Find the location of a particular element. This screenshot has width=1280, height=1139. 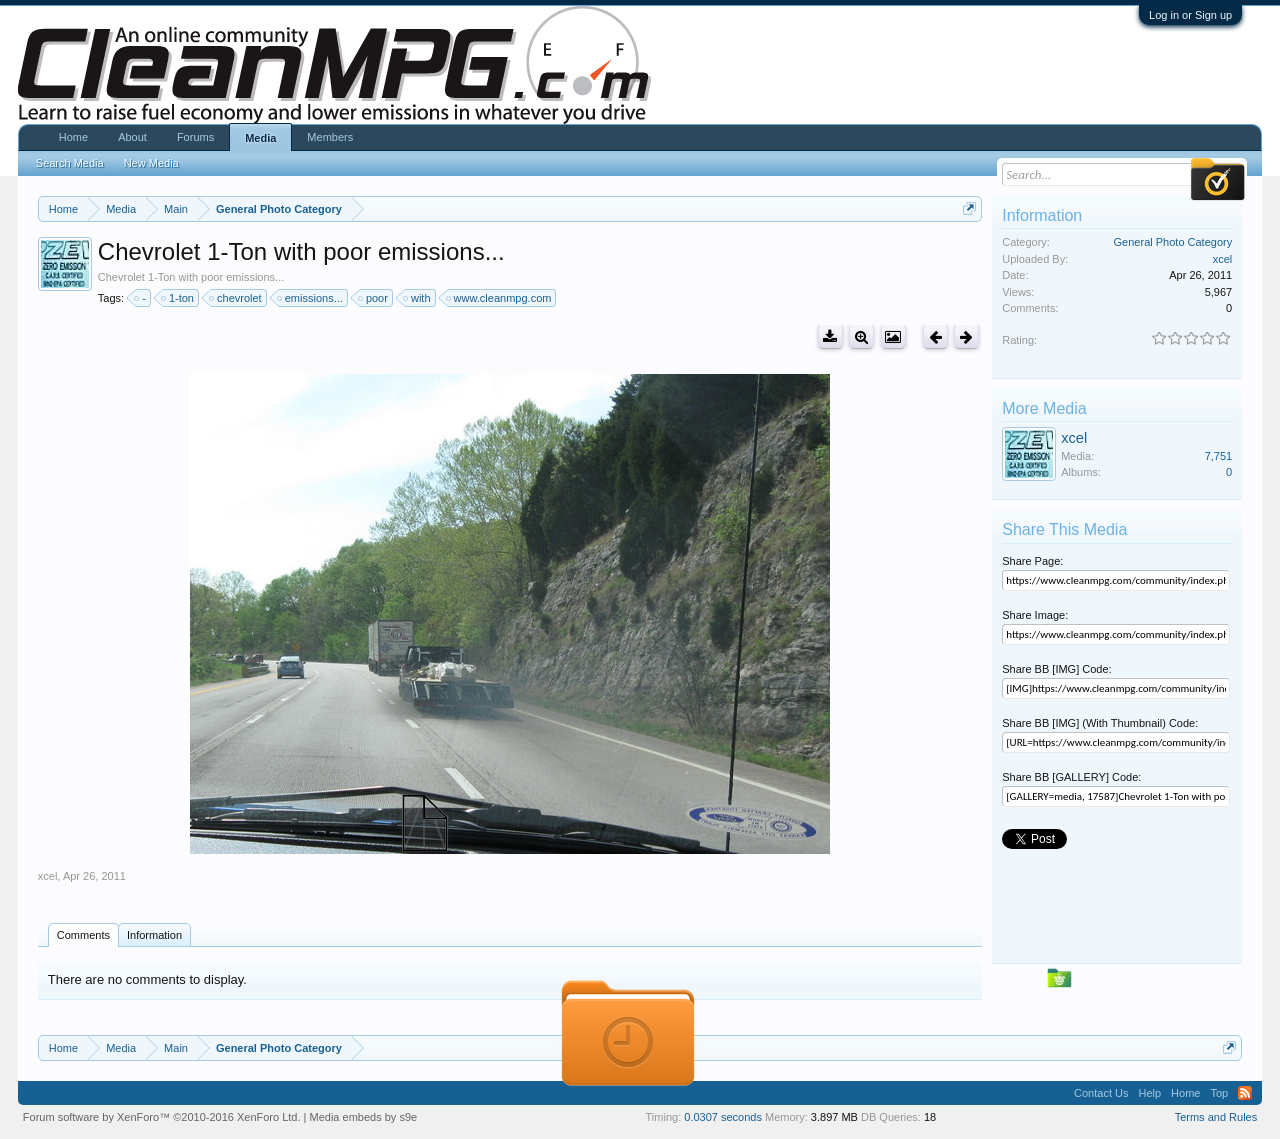

access temporary files folder is located at coordinates (628, 1033).